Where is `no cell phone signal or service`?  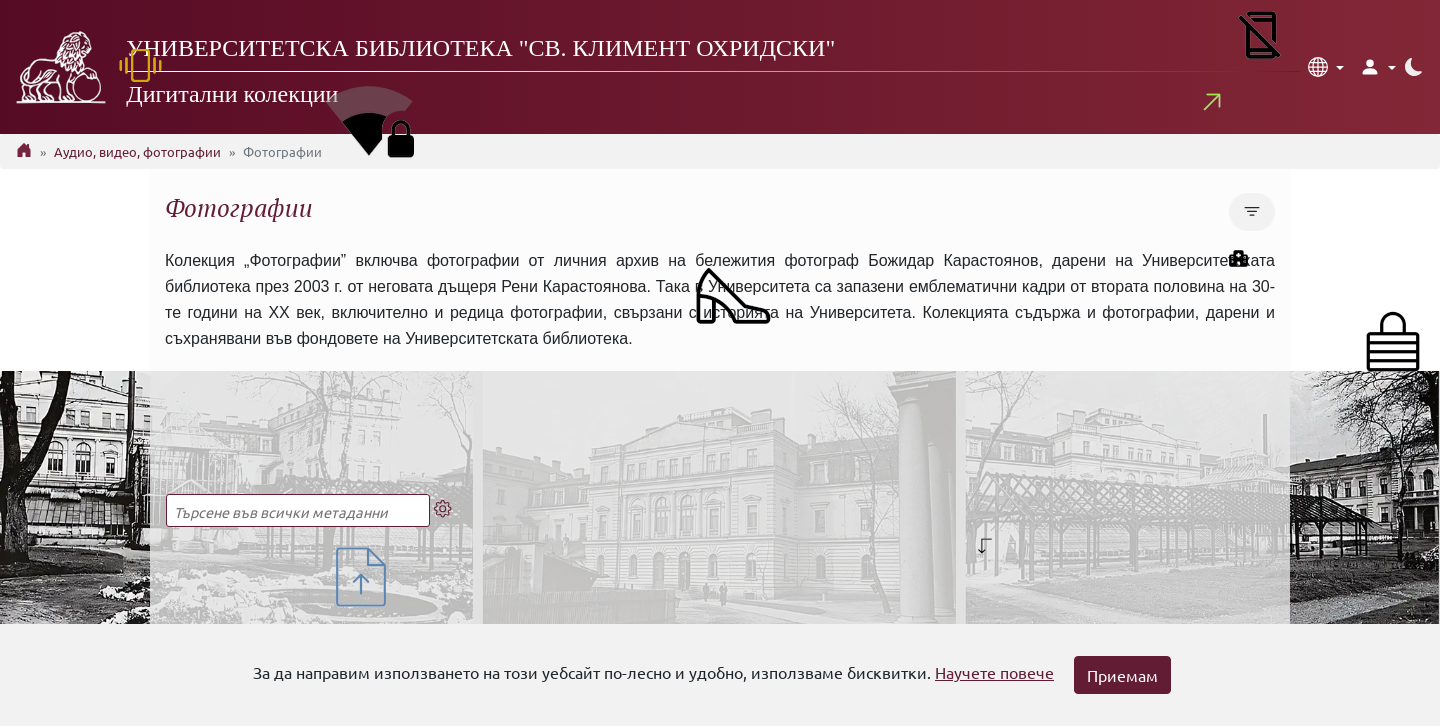
no cell phone signal or service is located at coordinates (1261, 35).